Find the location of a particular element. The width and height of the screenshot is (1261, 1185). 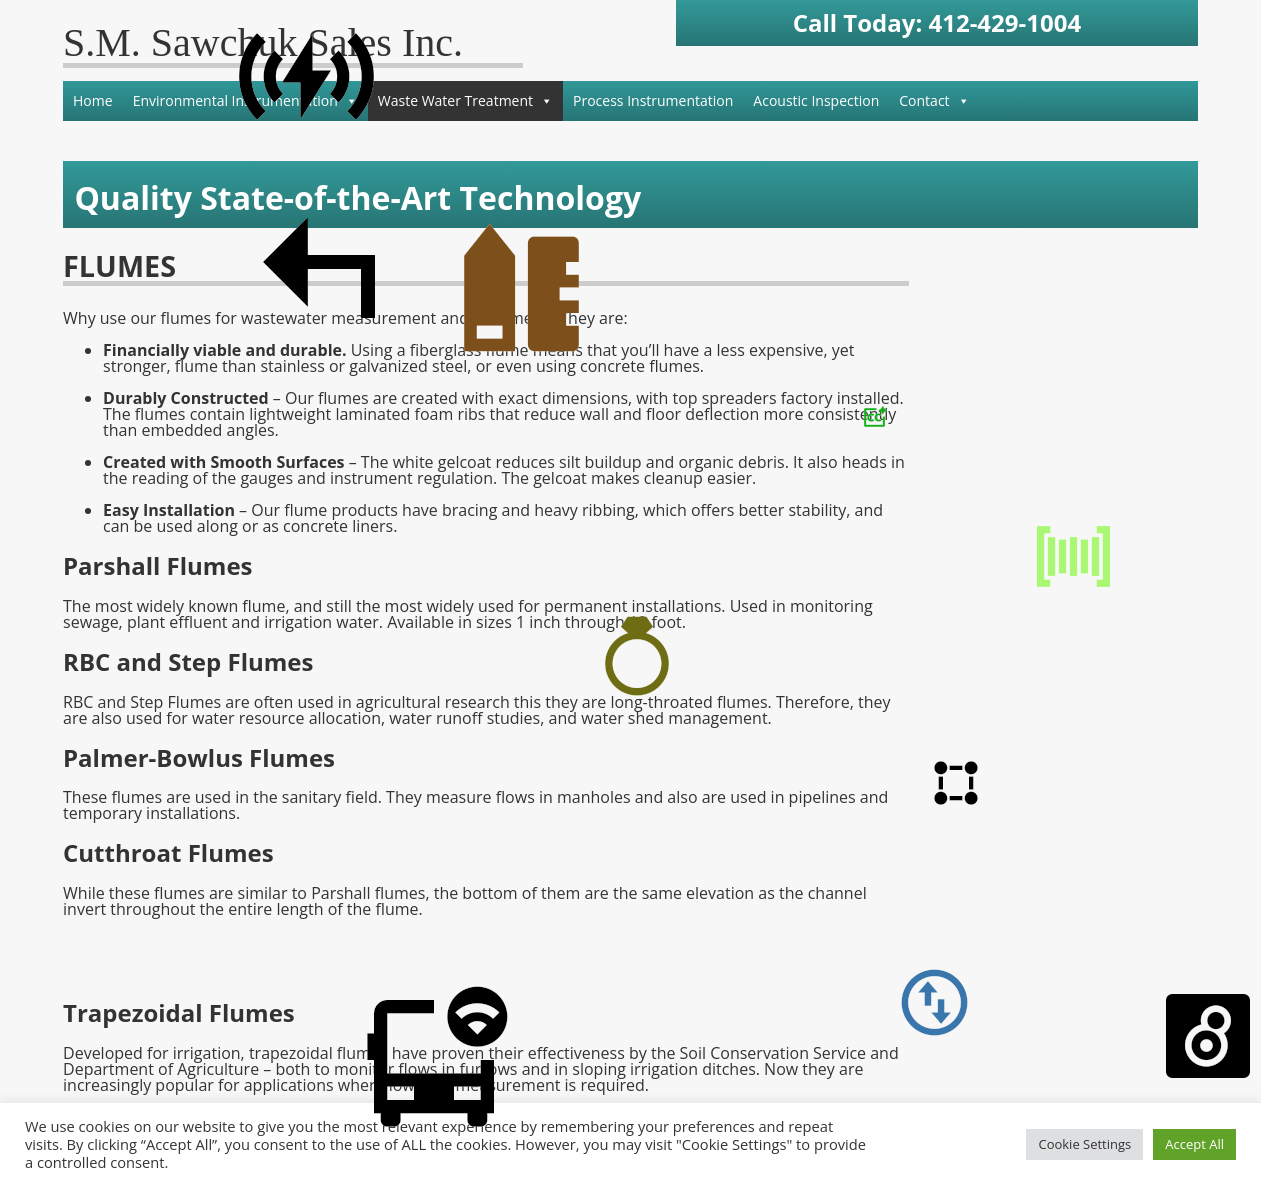

visit papers with code website is located at coordinates (1073, 556).